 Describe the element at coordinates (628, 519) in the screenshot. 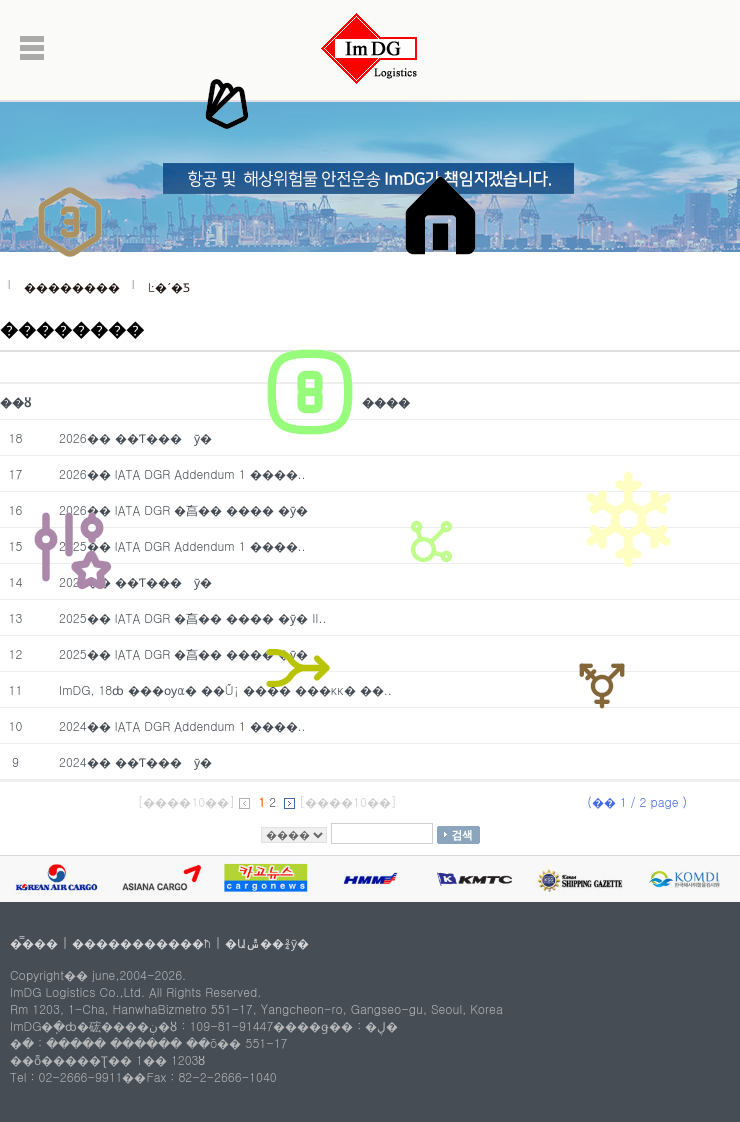

I see `activate cooling or air conditioning mode` at that location.